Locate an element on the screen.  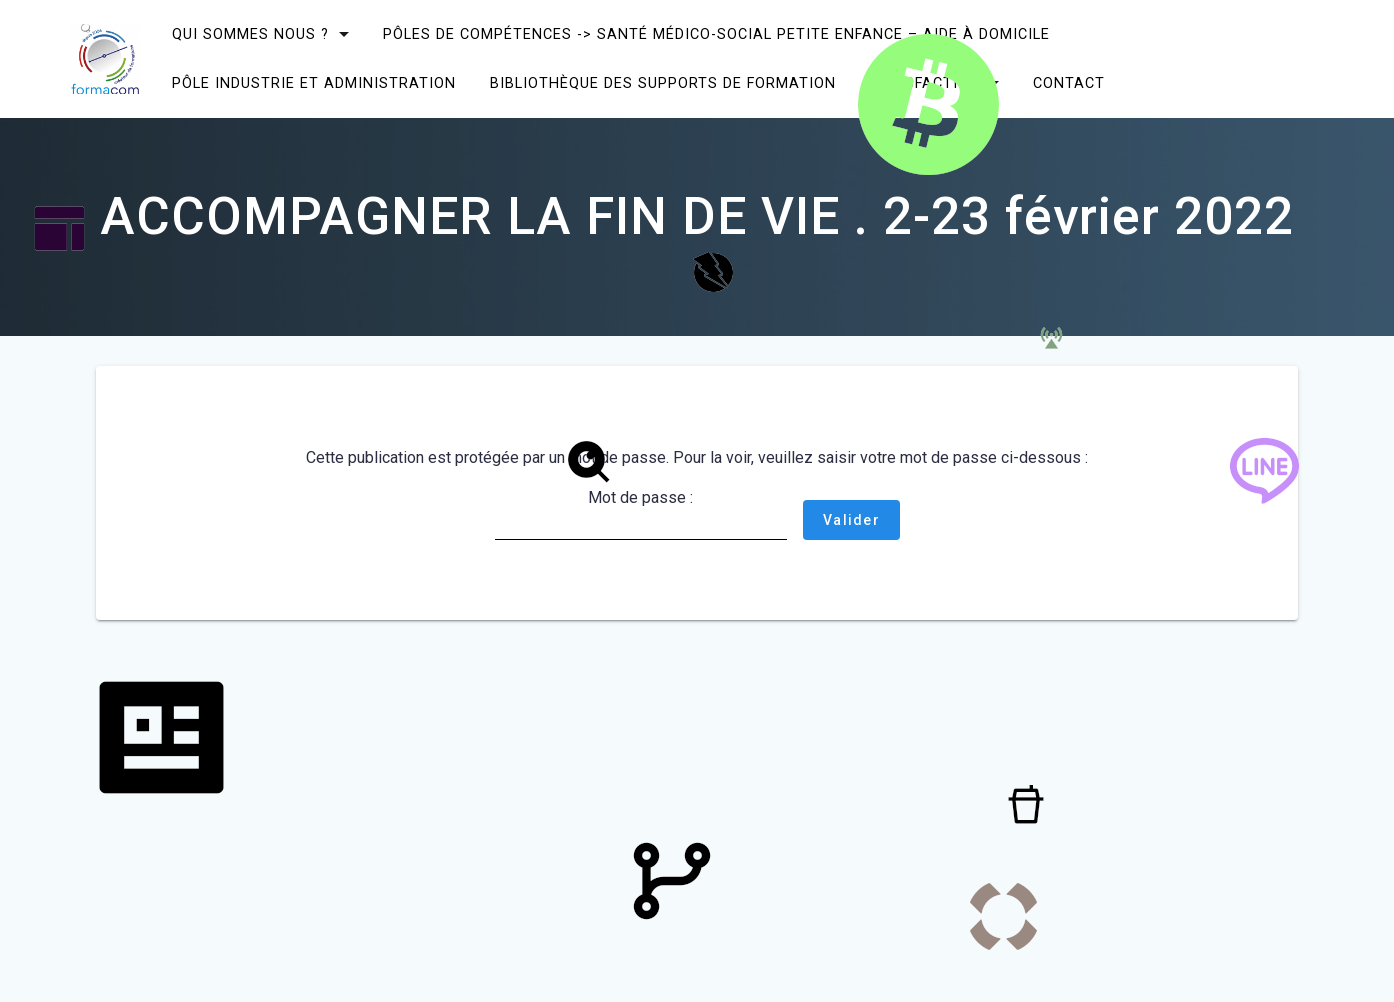
switch to grid layout view is located at coordinates (59, 228).